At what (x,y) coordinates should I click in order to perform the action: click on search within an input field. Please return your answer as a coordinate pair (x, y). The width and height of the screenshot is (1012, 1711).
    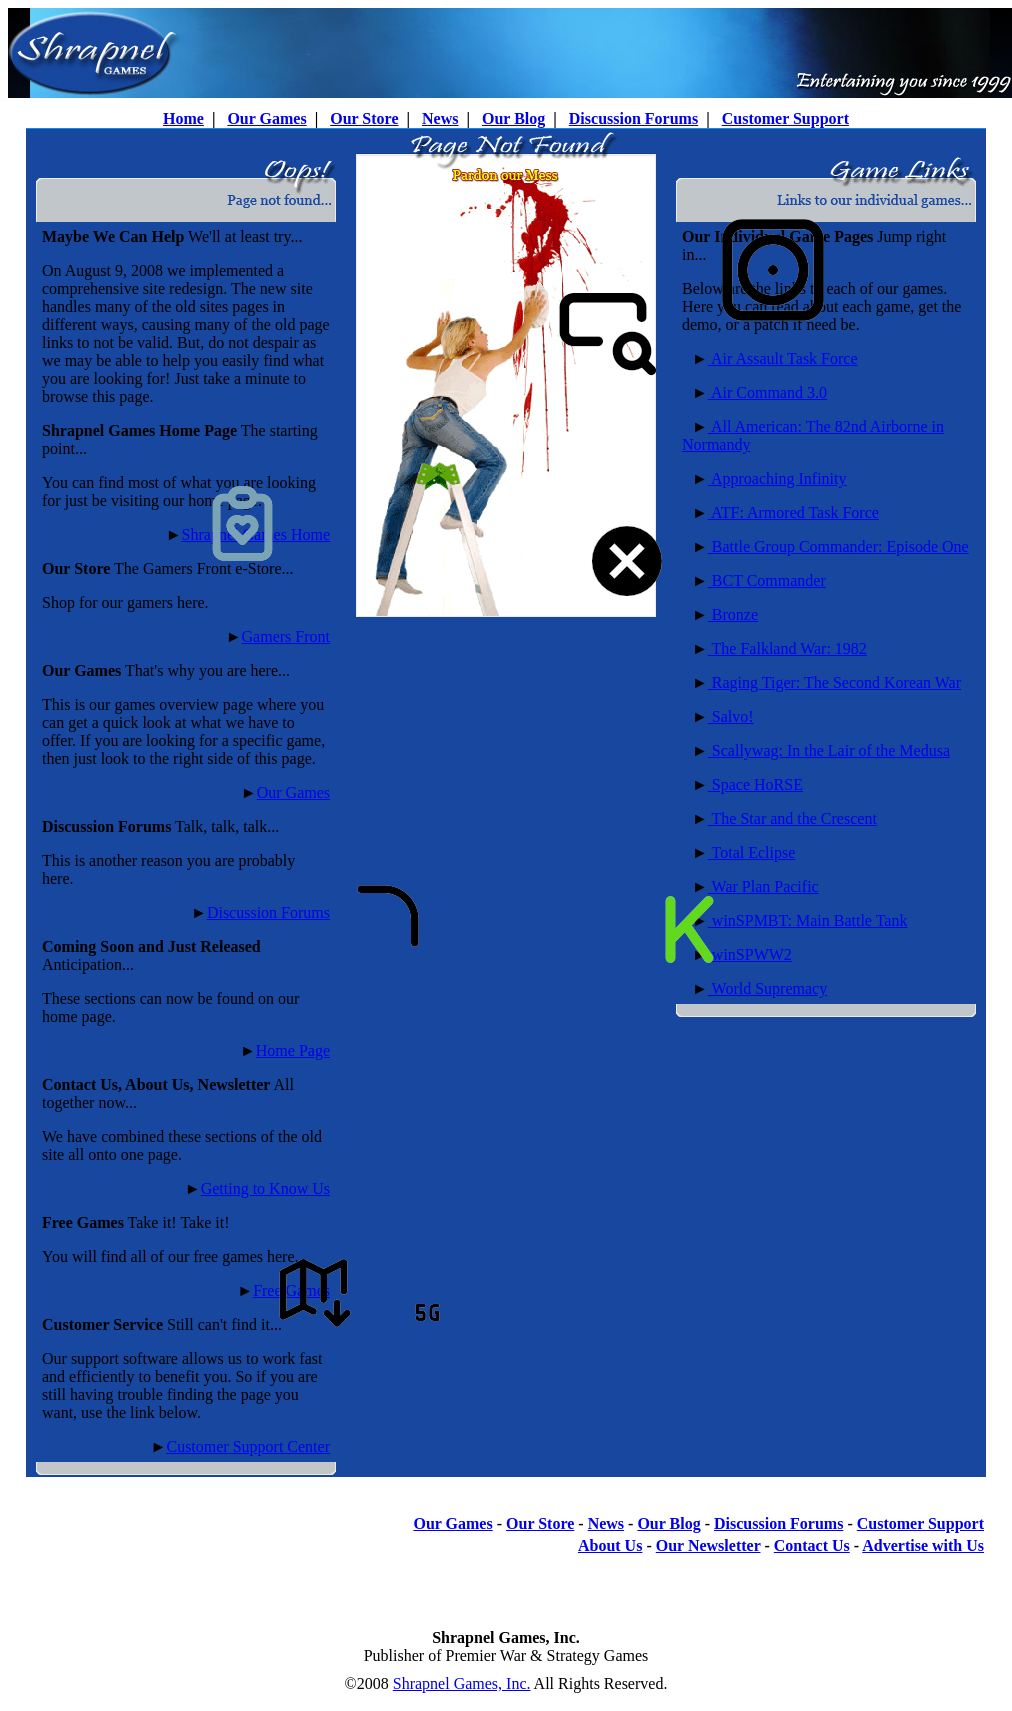
    Looking at the image, I should click on (603, 322).